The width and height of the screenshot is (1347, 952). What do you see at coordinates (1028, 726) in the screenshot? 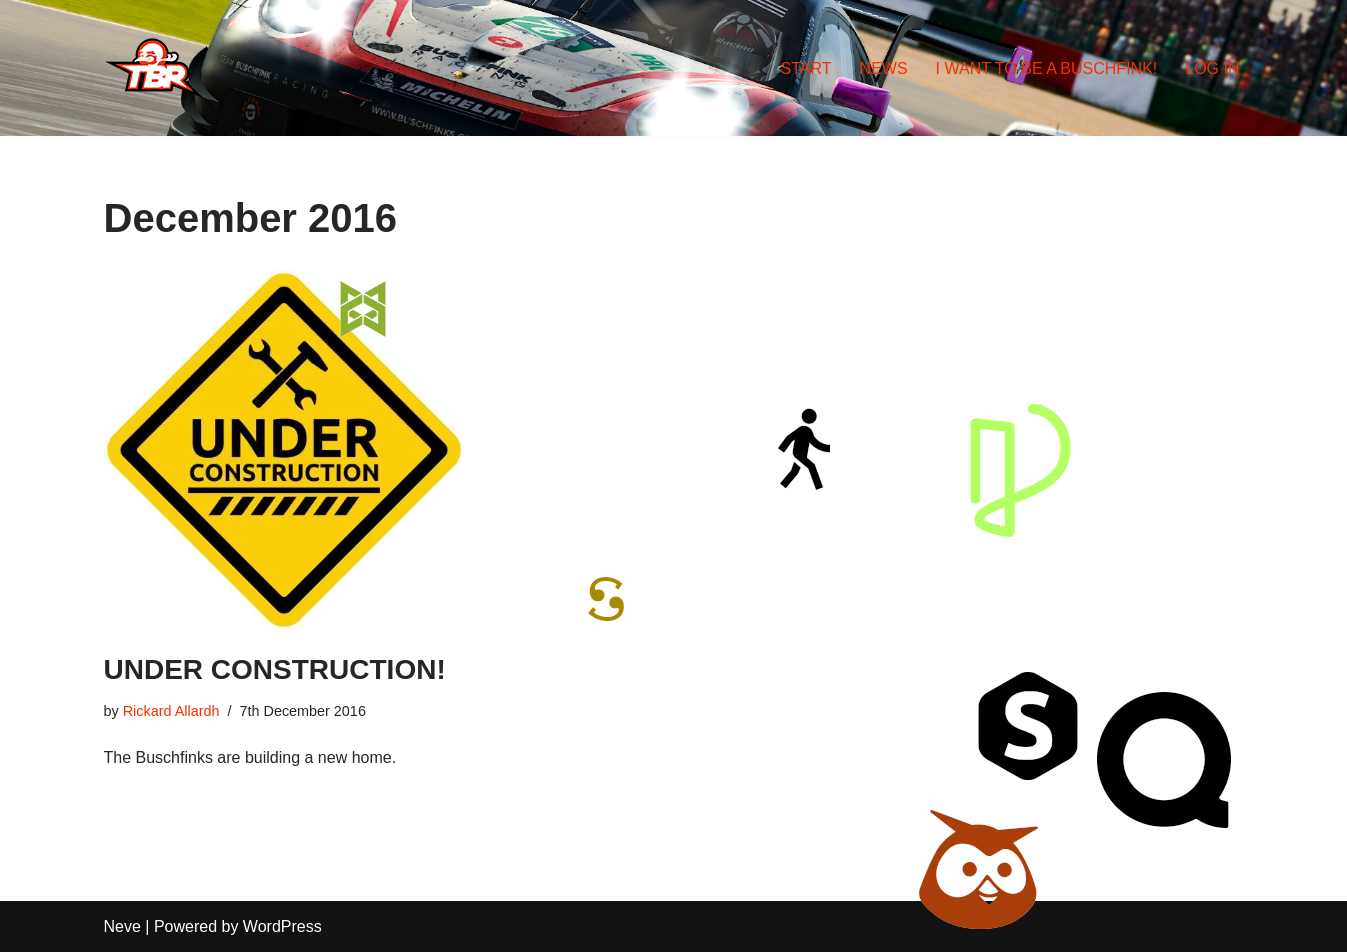
I see `visit the SPOJ competitive programming platform` at bounding box center [1028, 726].